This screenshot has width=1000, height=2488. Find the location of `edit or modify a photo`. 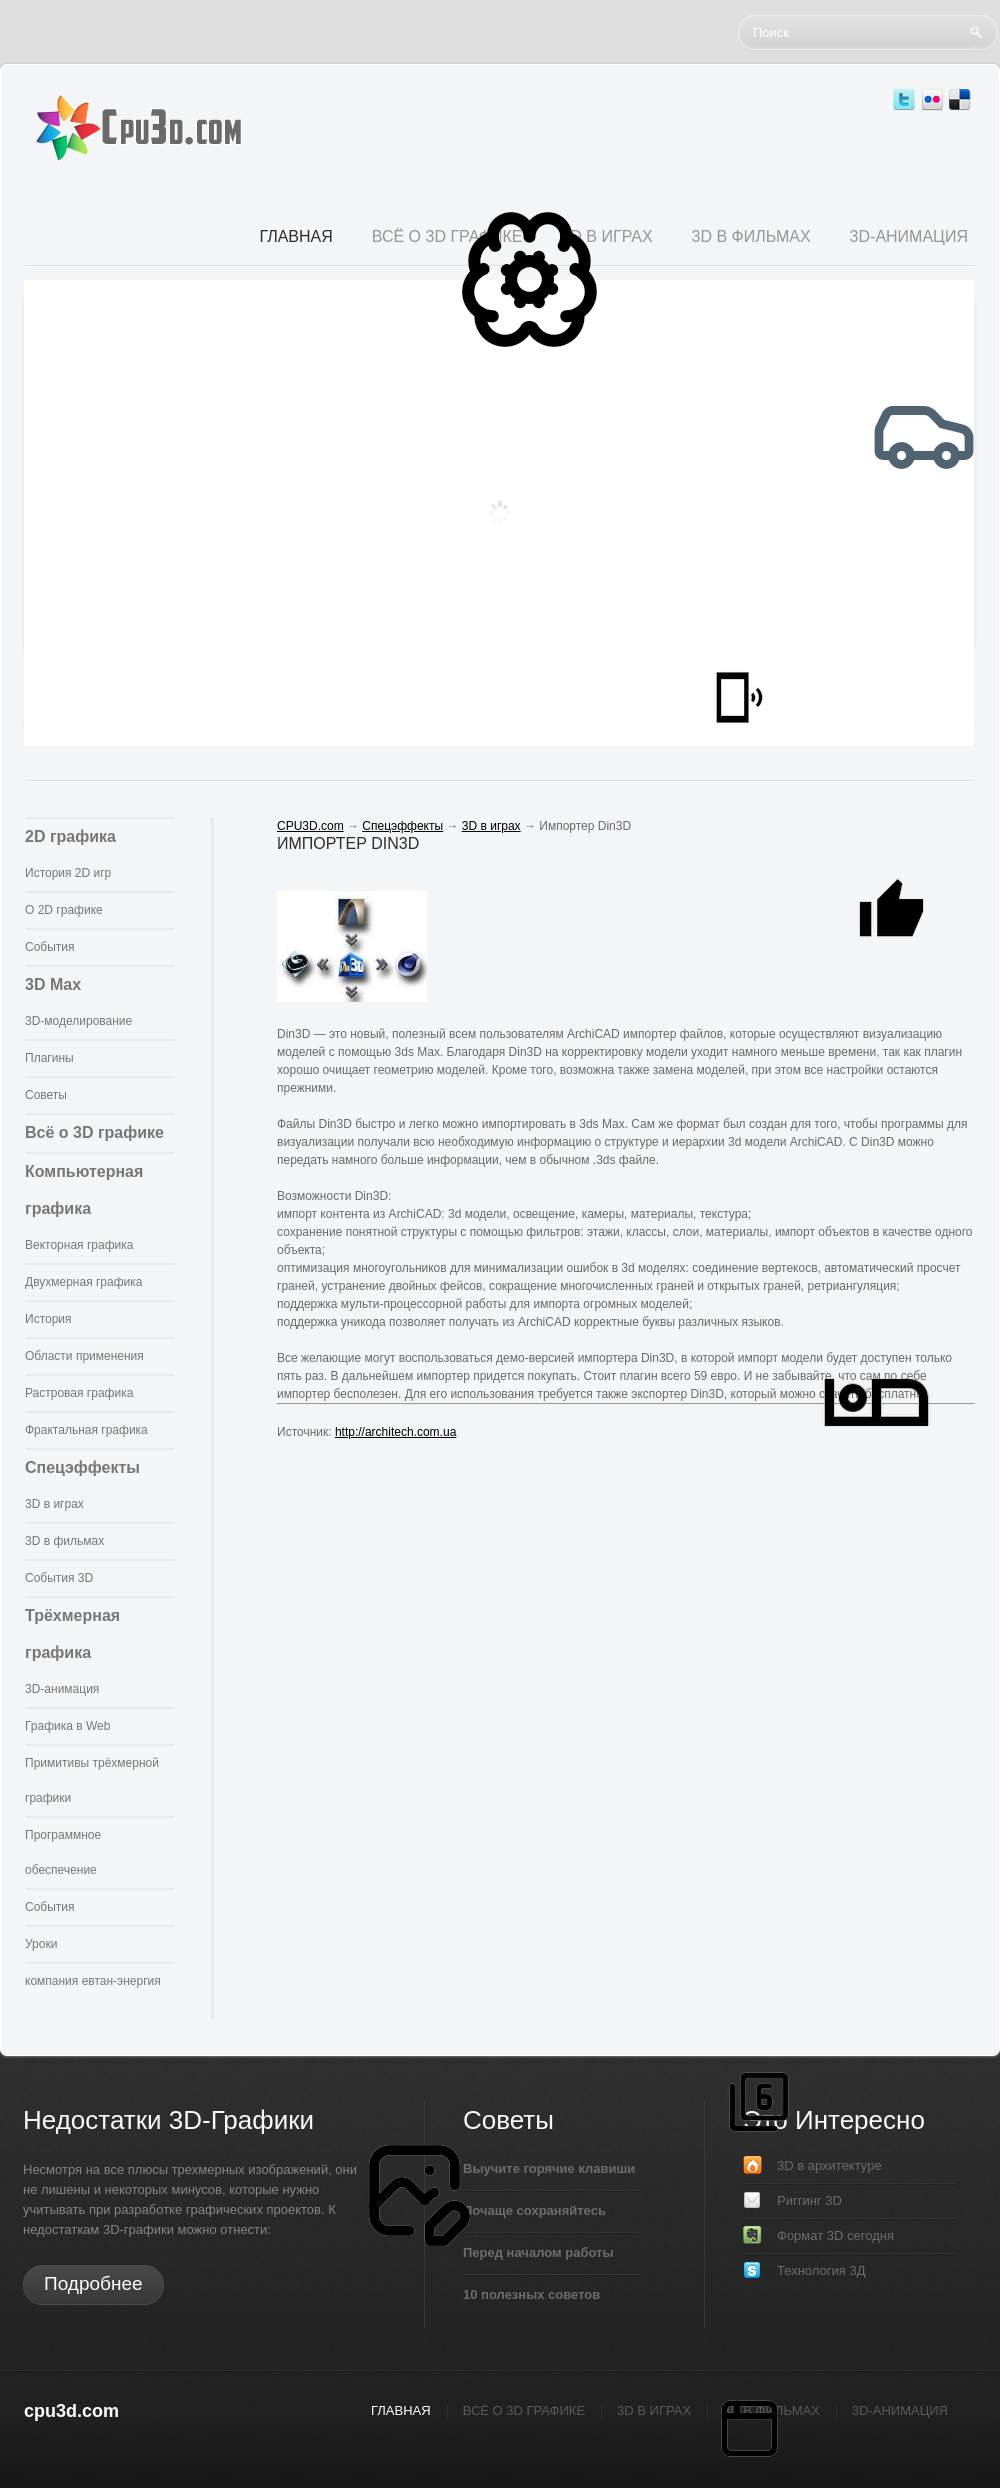

edit or modify a photo is located at coordinates (414, 2190).